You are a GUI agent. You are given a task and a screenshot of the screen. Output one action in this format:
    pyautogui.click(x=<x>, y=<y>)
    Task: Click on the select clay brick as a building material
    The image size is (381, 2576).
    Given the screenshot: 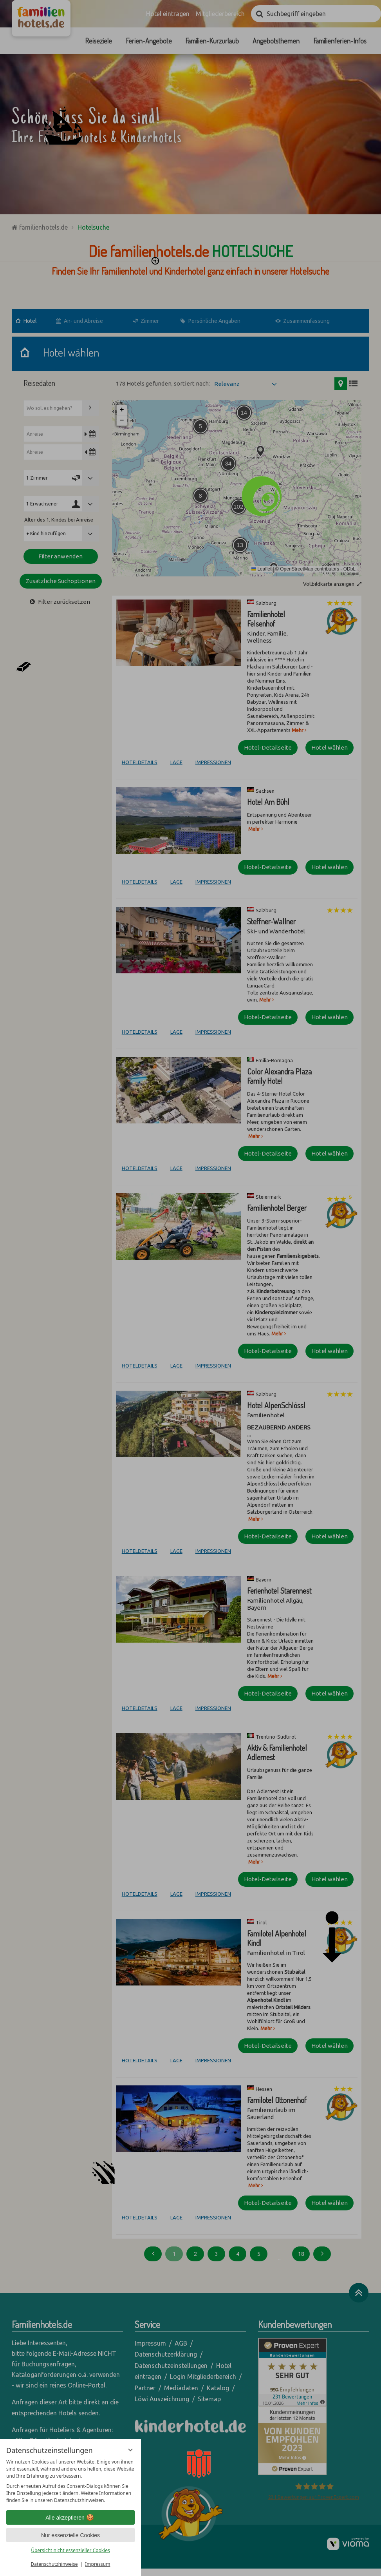 What is the action you would take?
    pyautogui.click(x=23, y=667)
    